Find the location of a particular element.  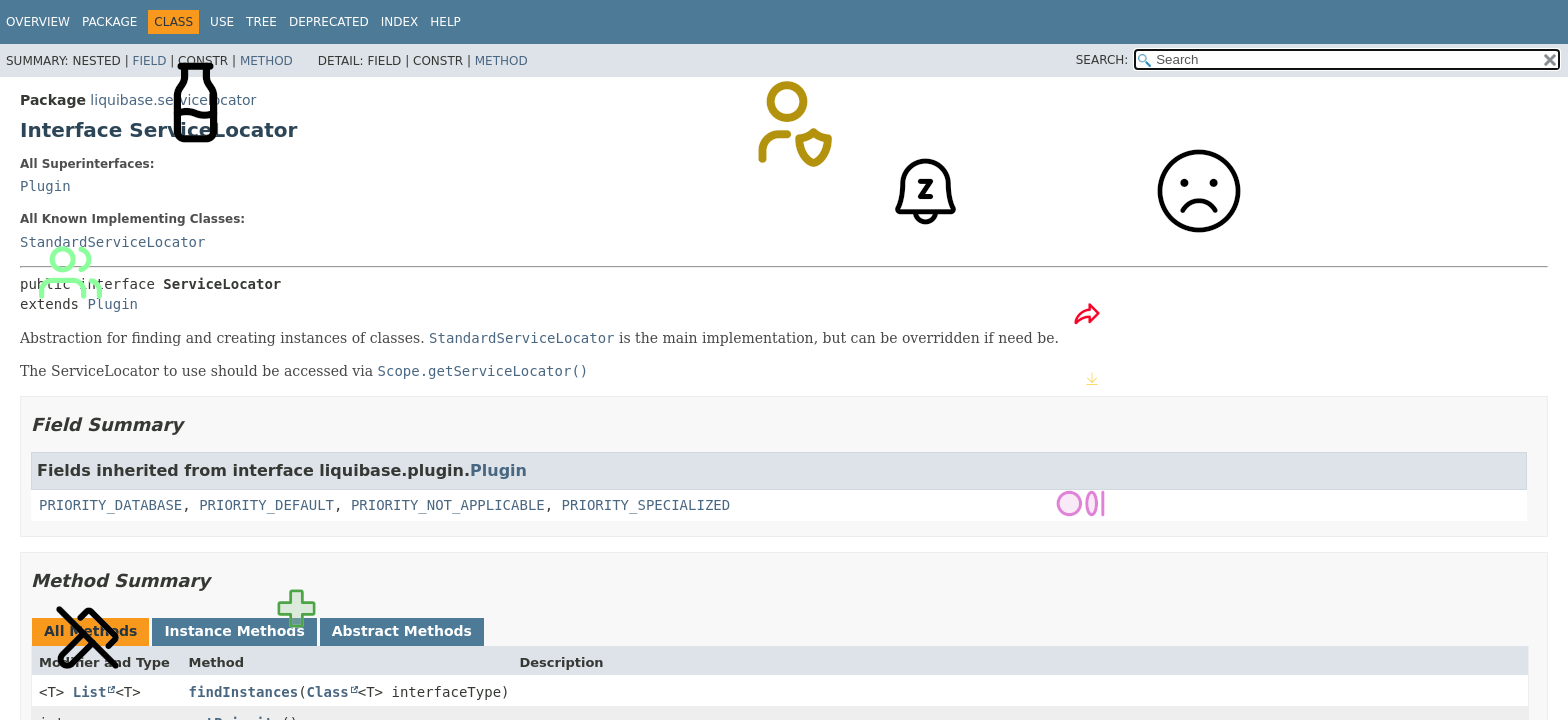

view all users or team members is located at coordinates (70, 272).